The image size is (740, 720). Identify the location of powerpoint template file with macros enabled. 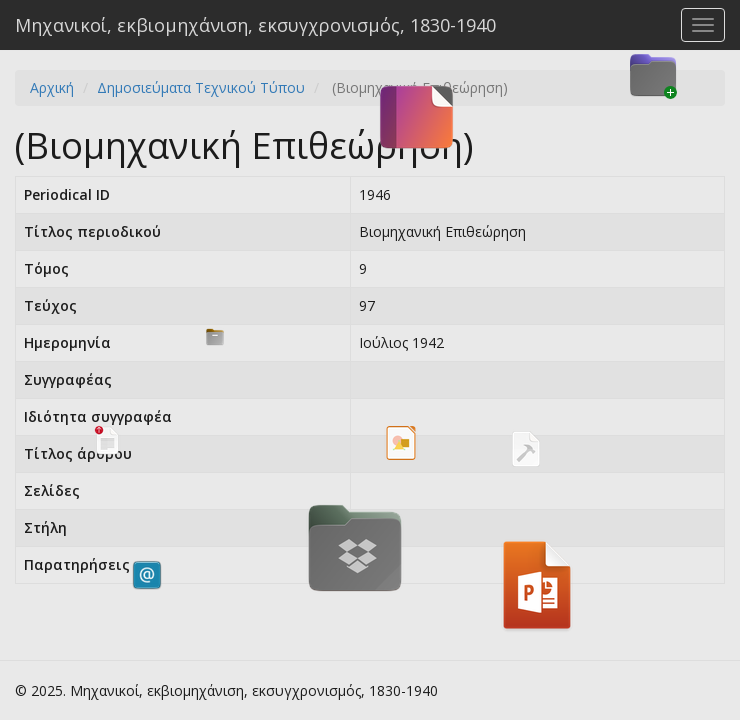
(537, 585).